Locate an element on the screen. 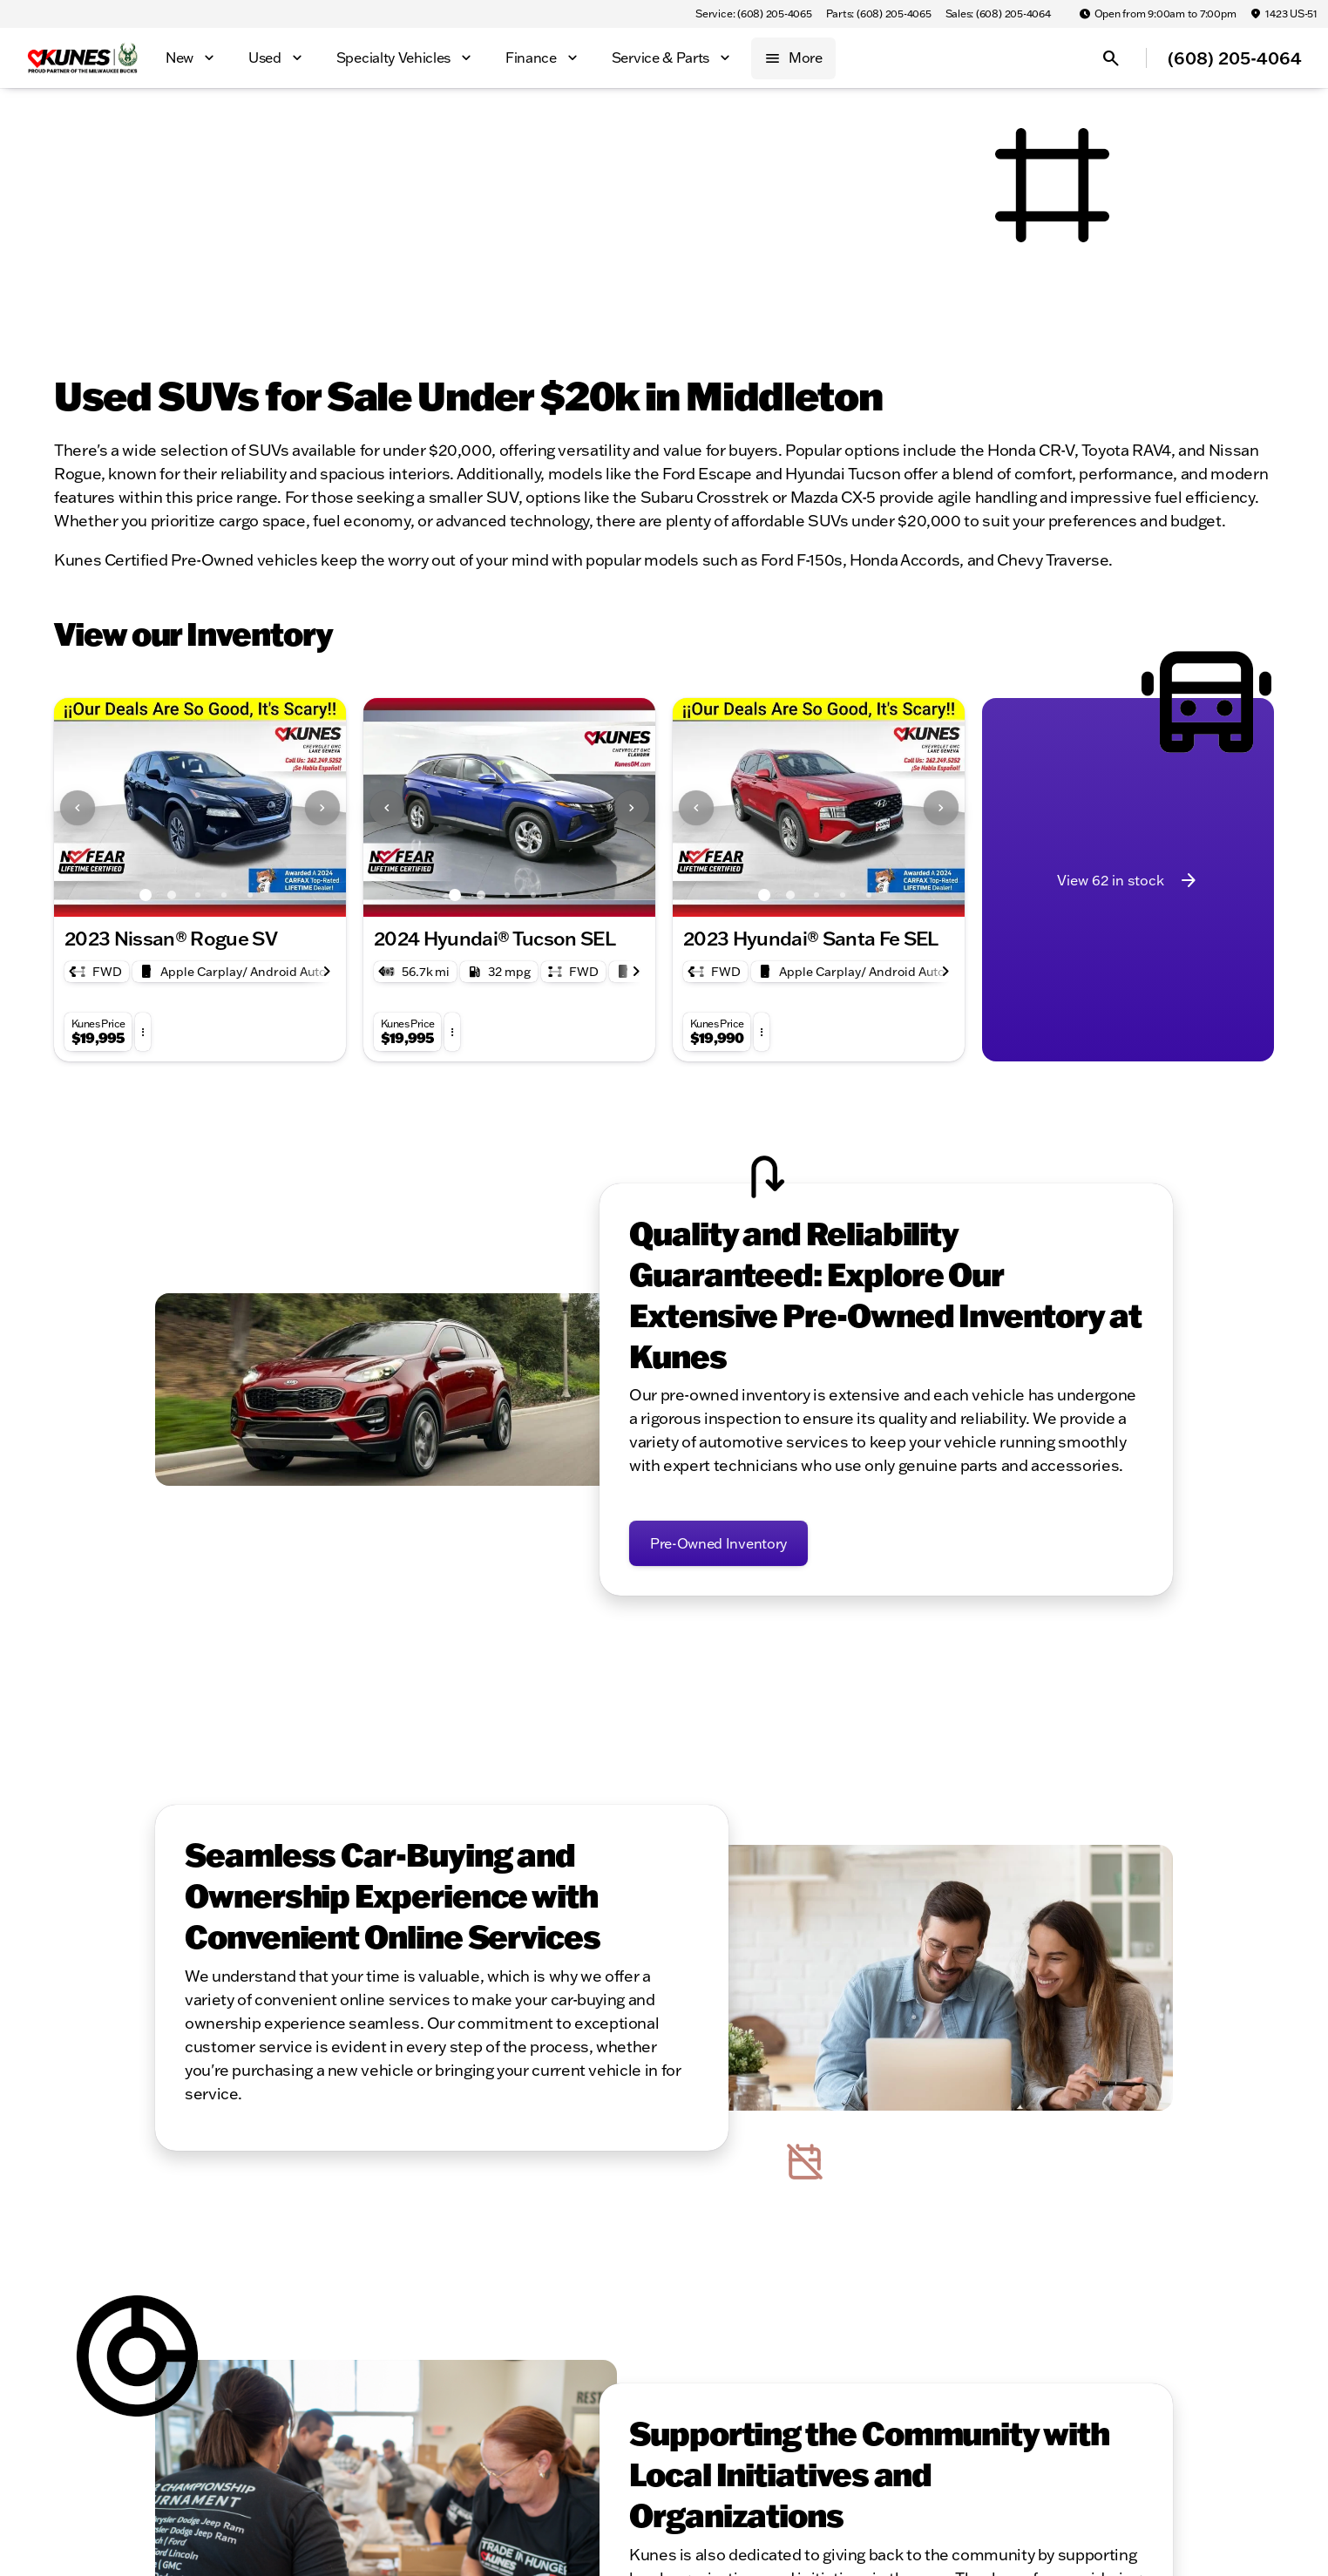  make a u-turn to the right is located at coordinates (765, 1176).